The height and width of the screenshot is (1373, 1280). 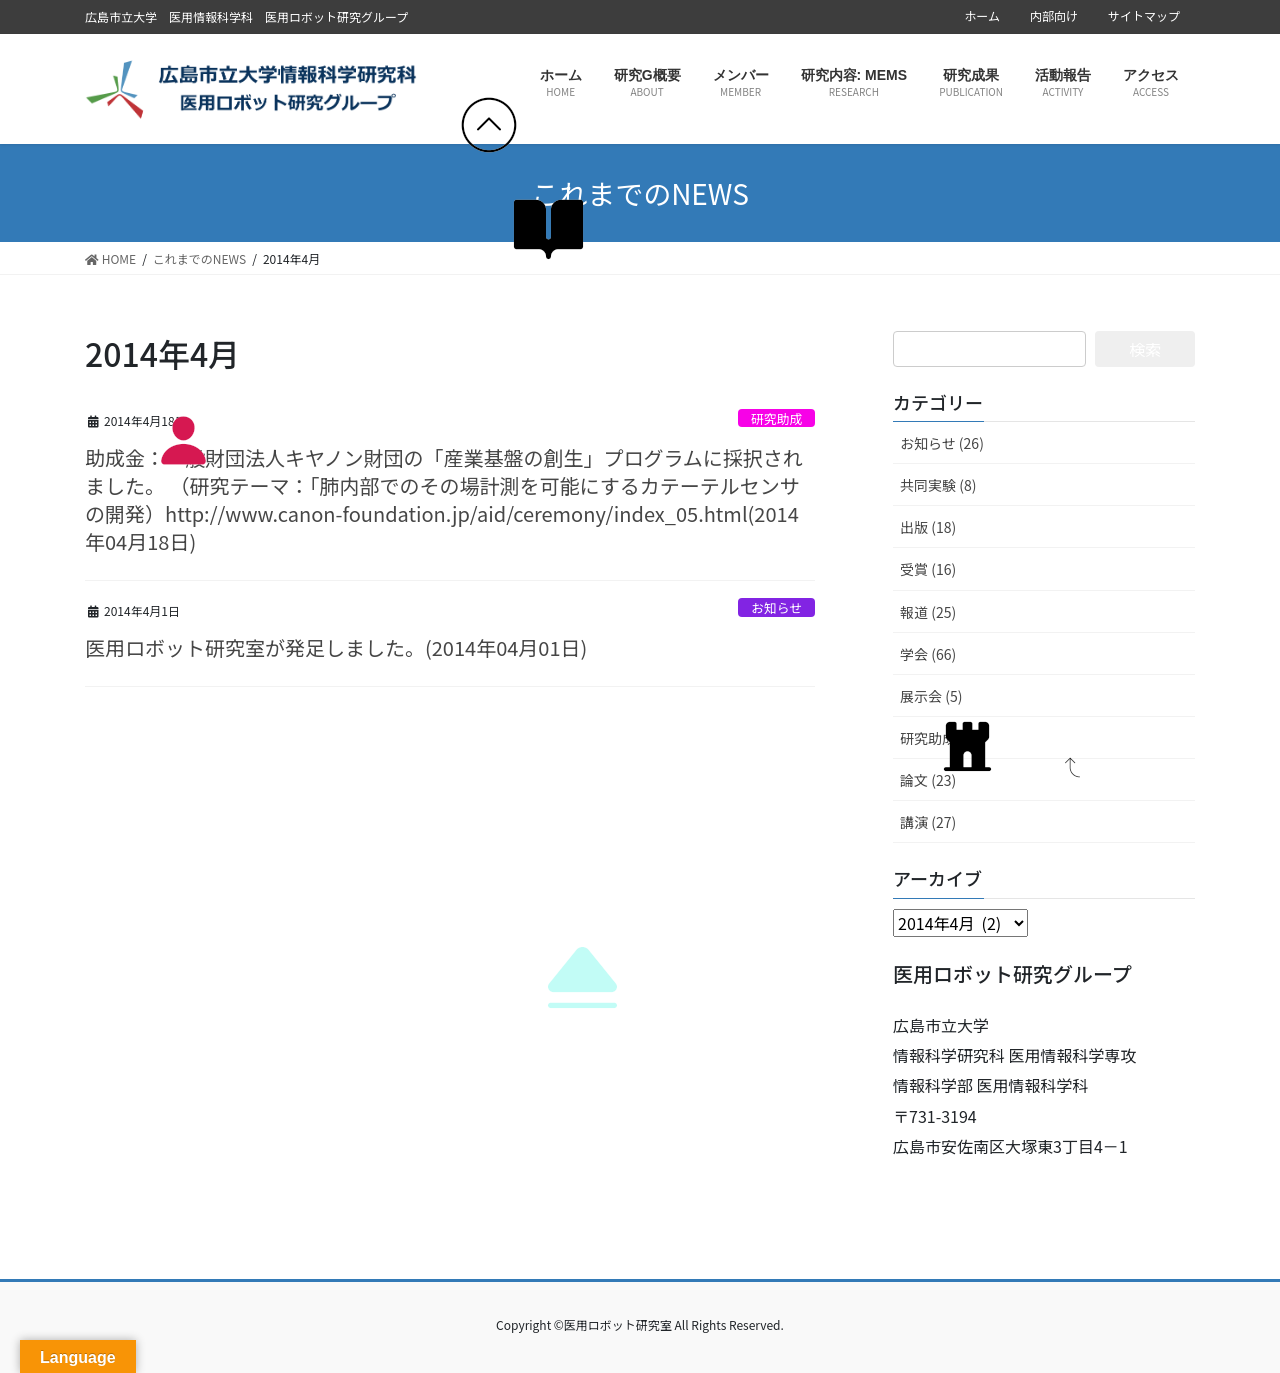 I want to click on access castle or fortress-themed game features, so click(x=967, y=745).